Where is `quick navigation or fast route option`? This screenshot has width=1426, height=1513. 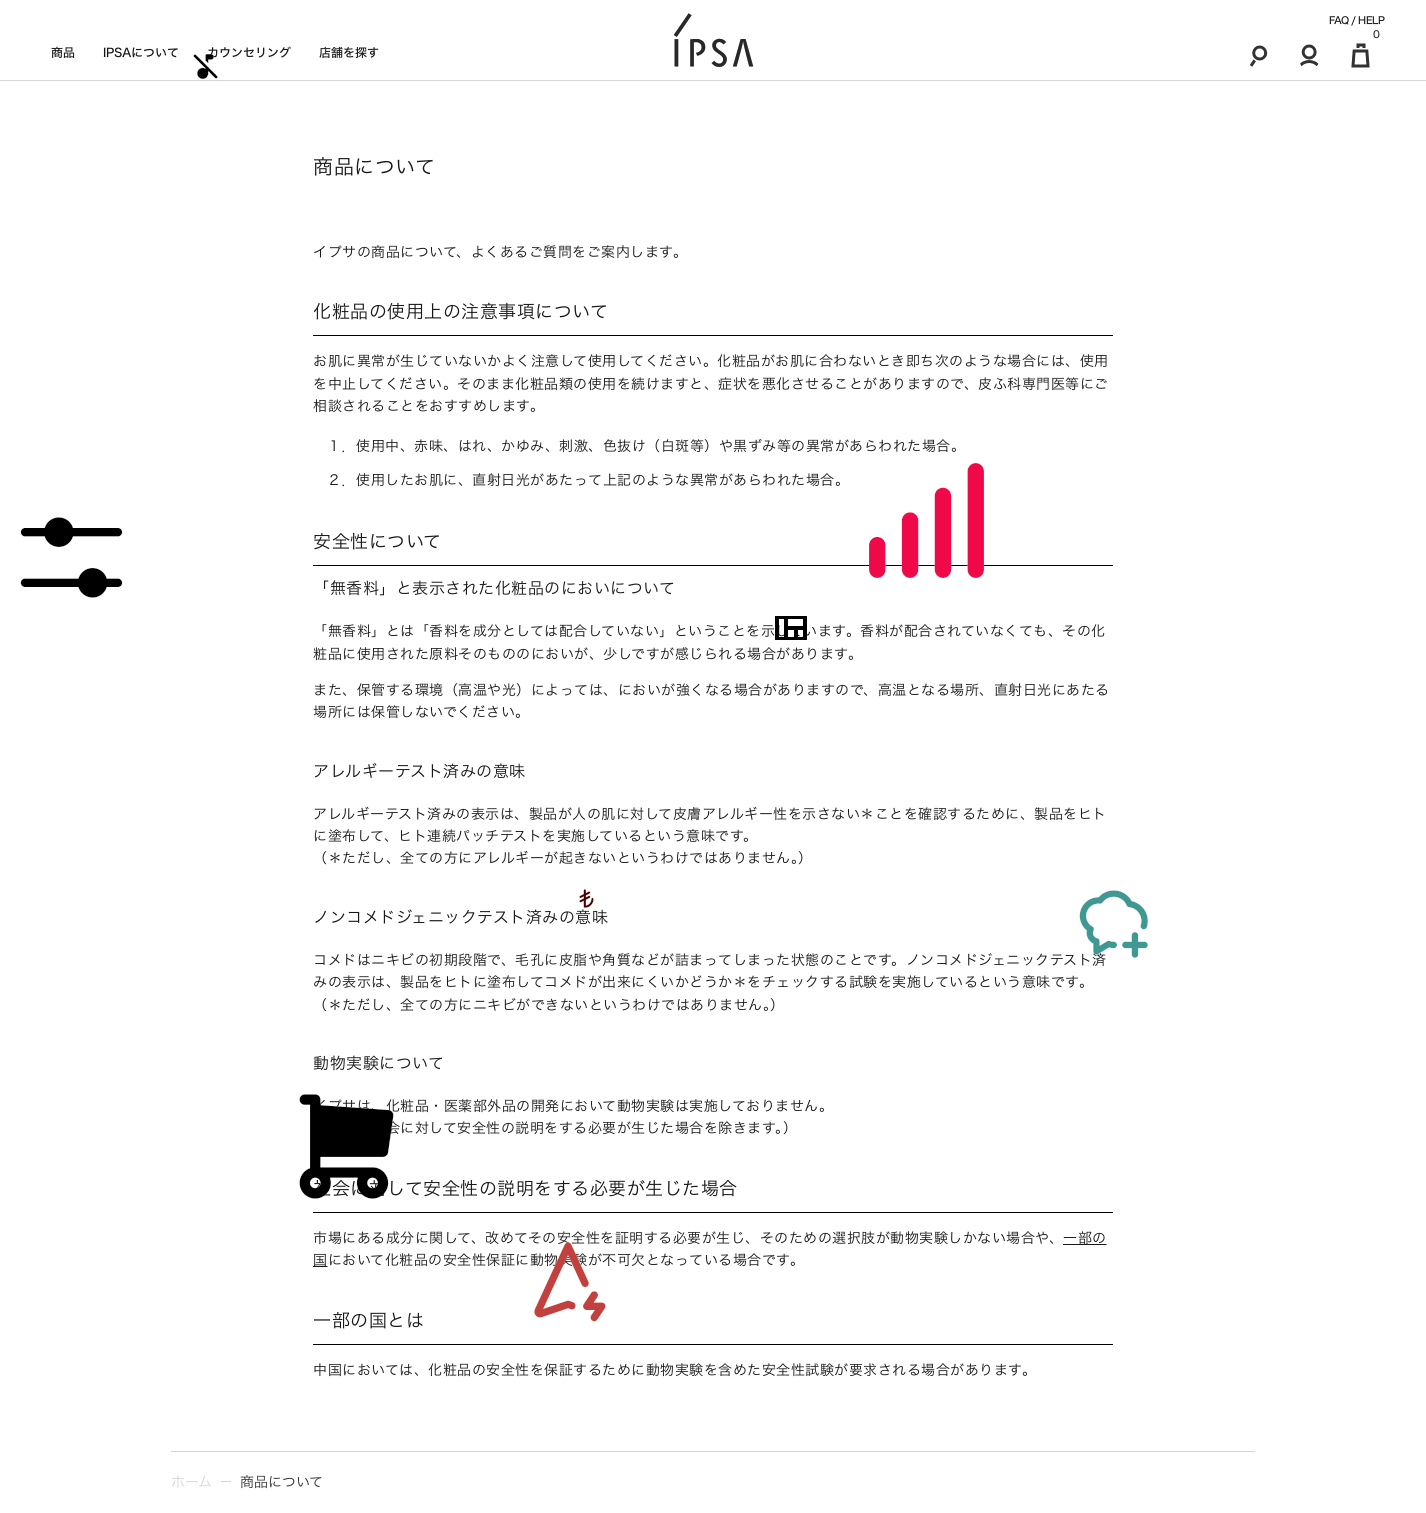
quick navigation or fast route option is located at coordinates (568, 1280).